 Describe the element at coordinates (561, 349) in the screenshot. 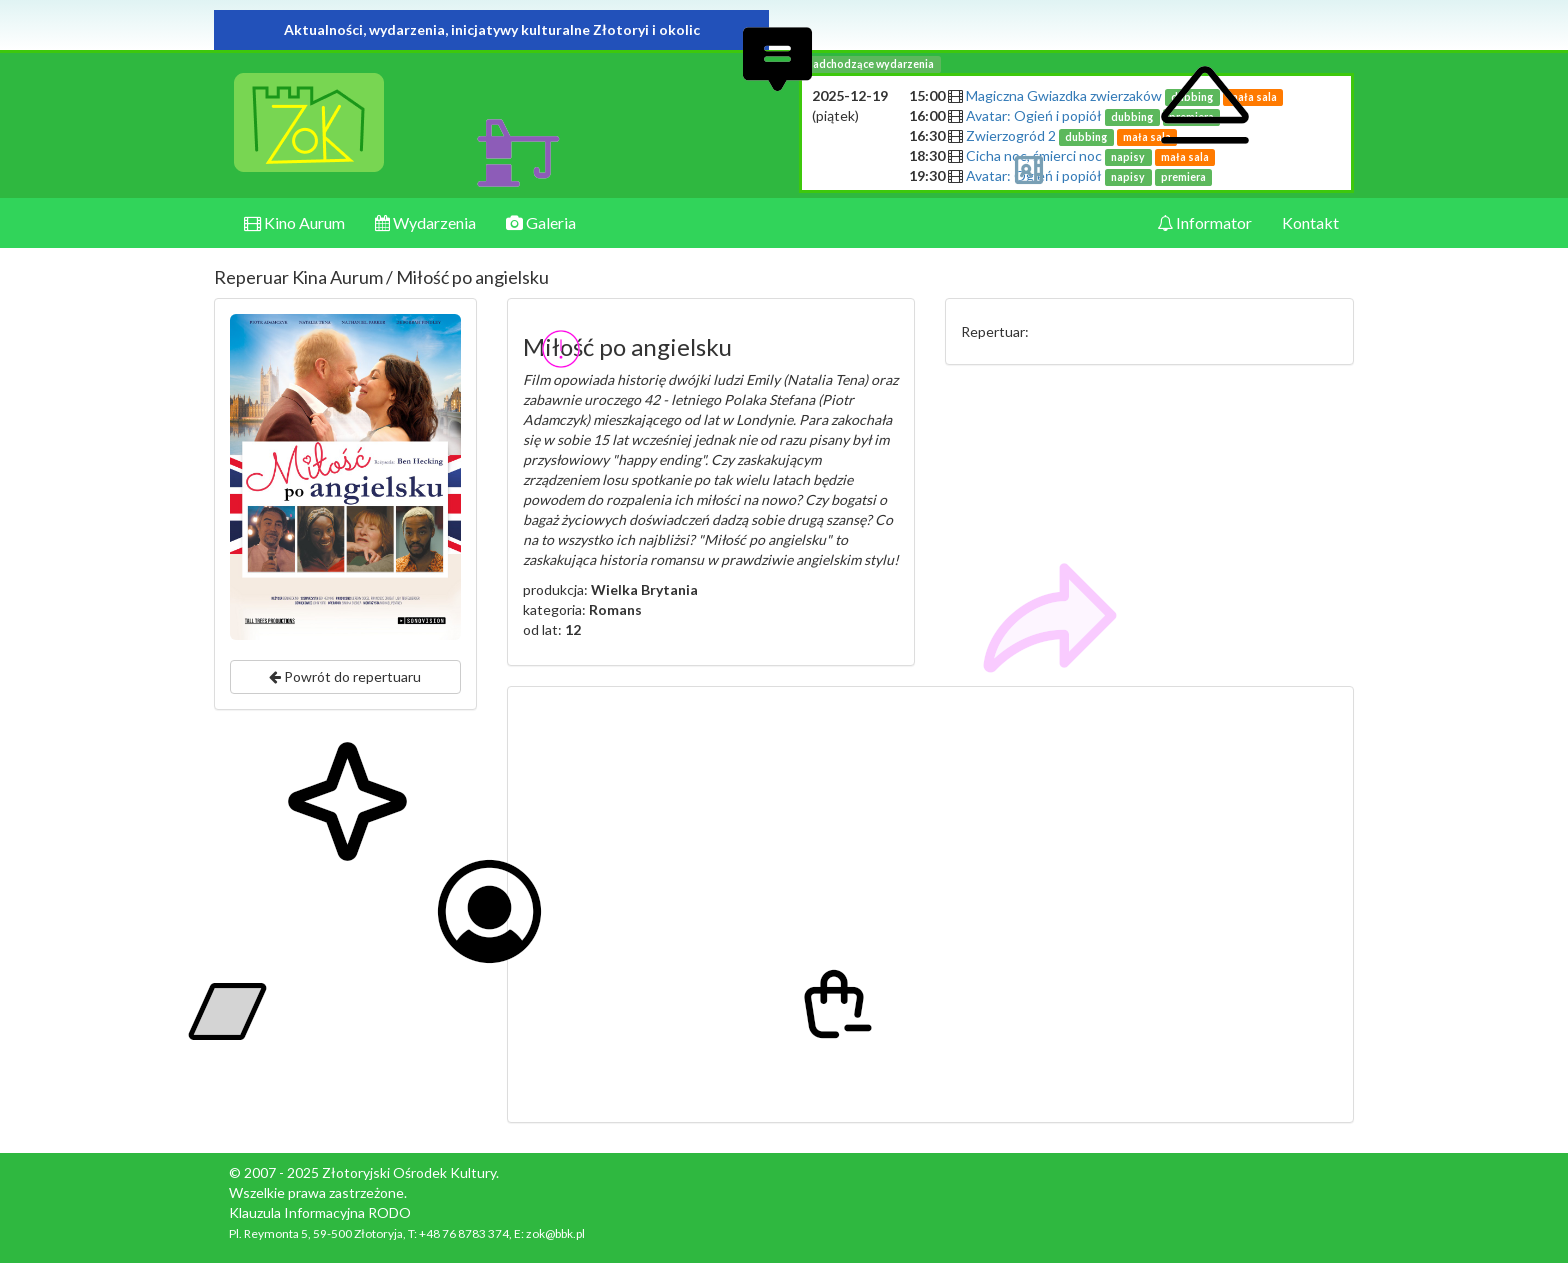

I see `indicates a warning or alert condition` at that location.